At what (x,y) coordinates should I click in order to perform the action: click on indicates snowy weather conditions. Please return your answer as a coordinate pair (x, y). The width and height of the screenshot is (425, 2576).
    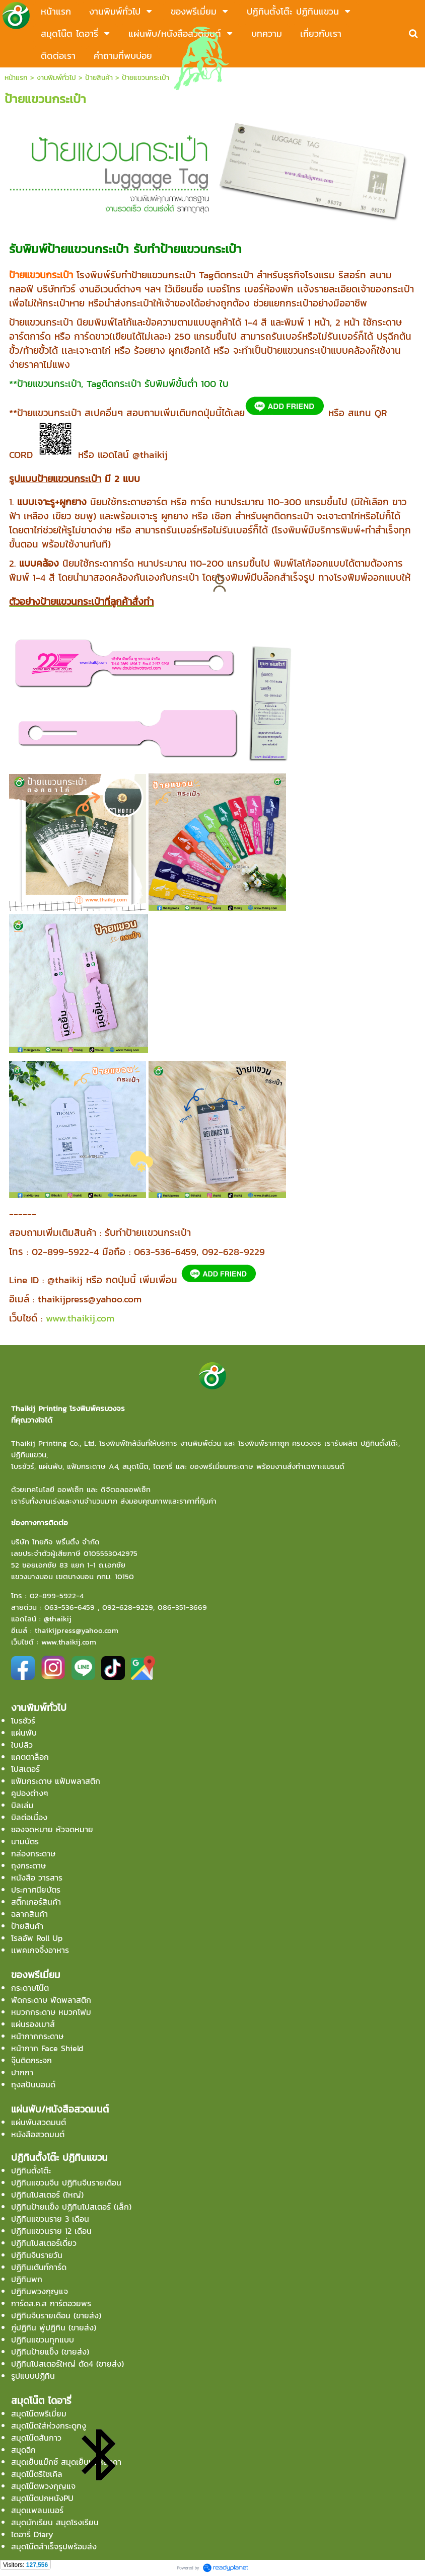
    Looking at the image, I should click on (141, 1161).